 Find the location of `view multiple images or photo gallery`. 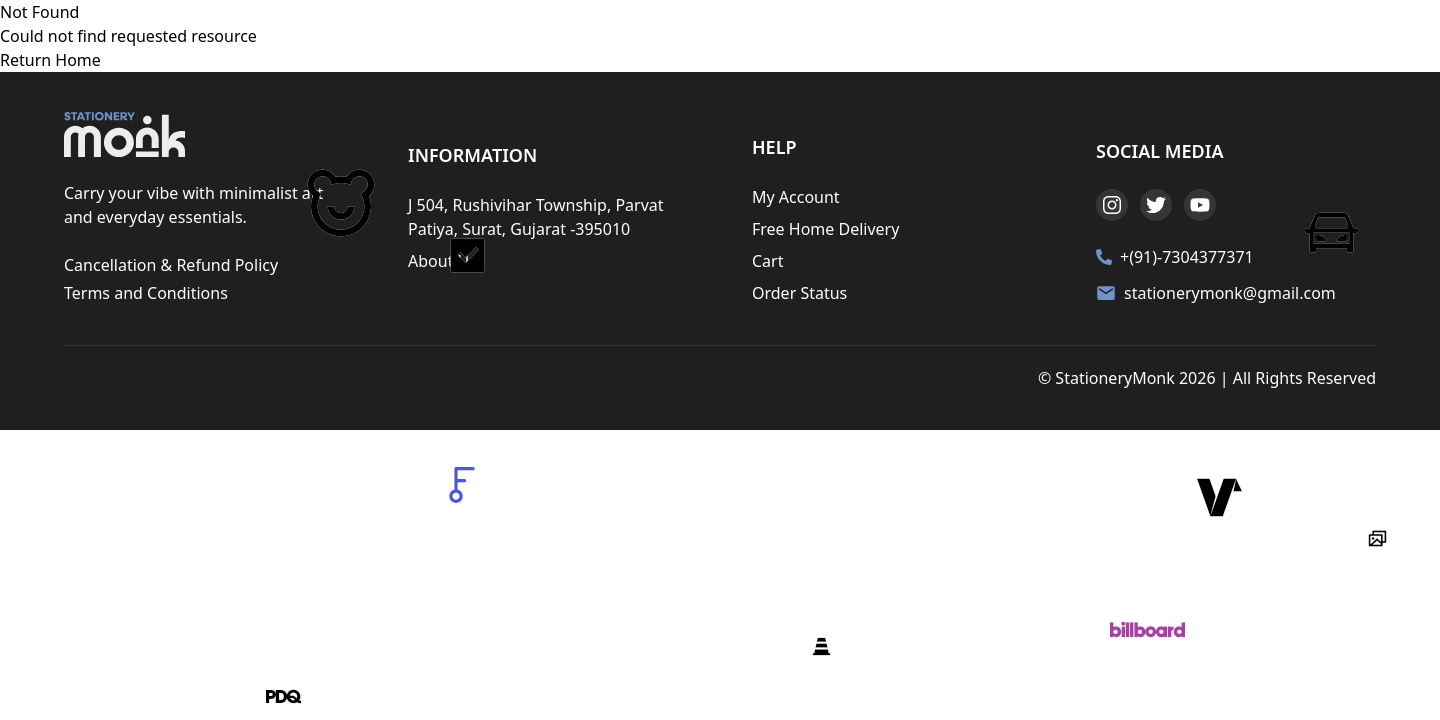

view multiple images or photo gallery is located at coordinates (1377, 538).